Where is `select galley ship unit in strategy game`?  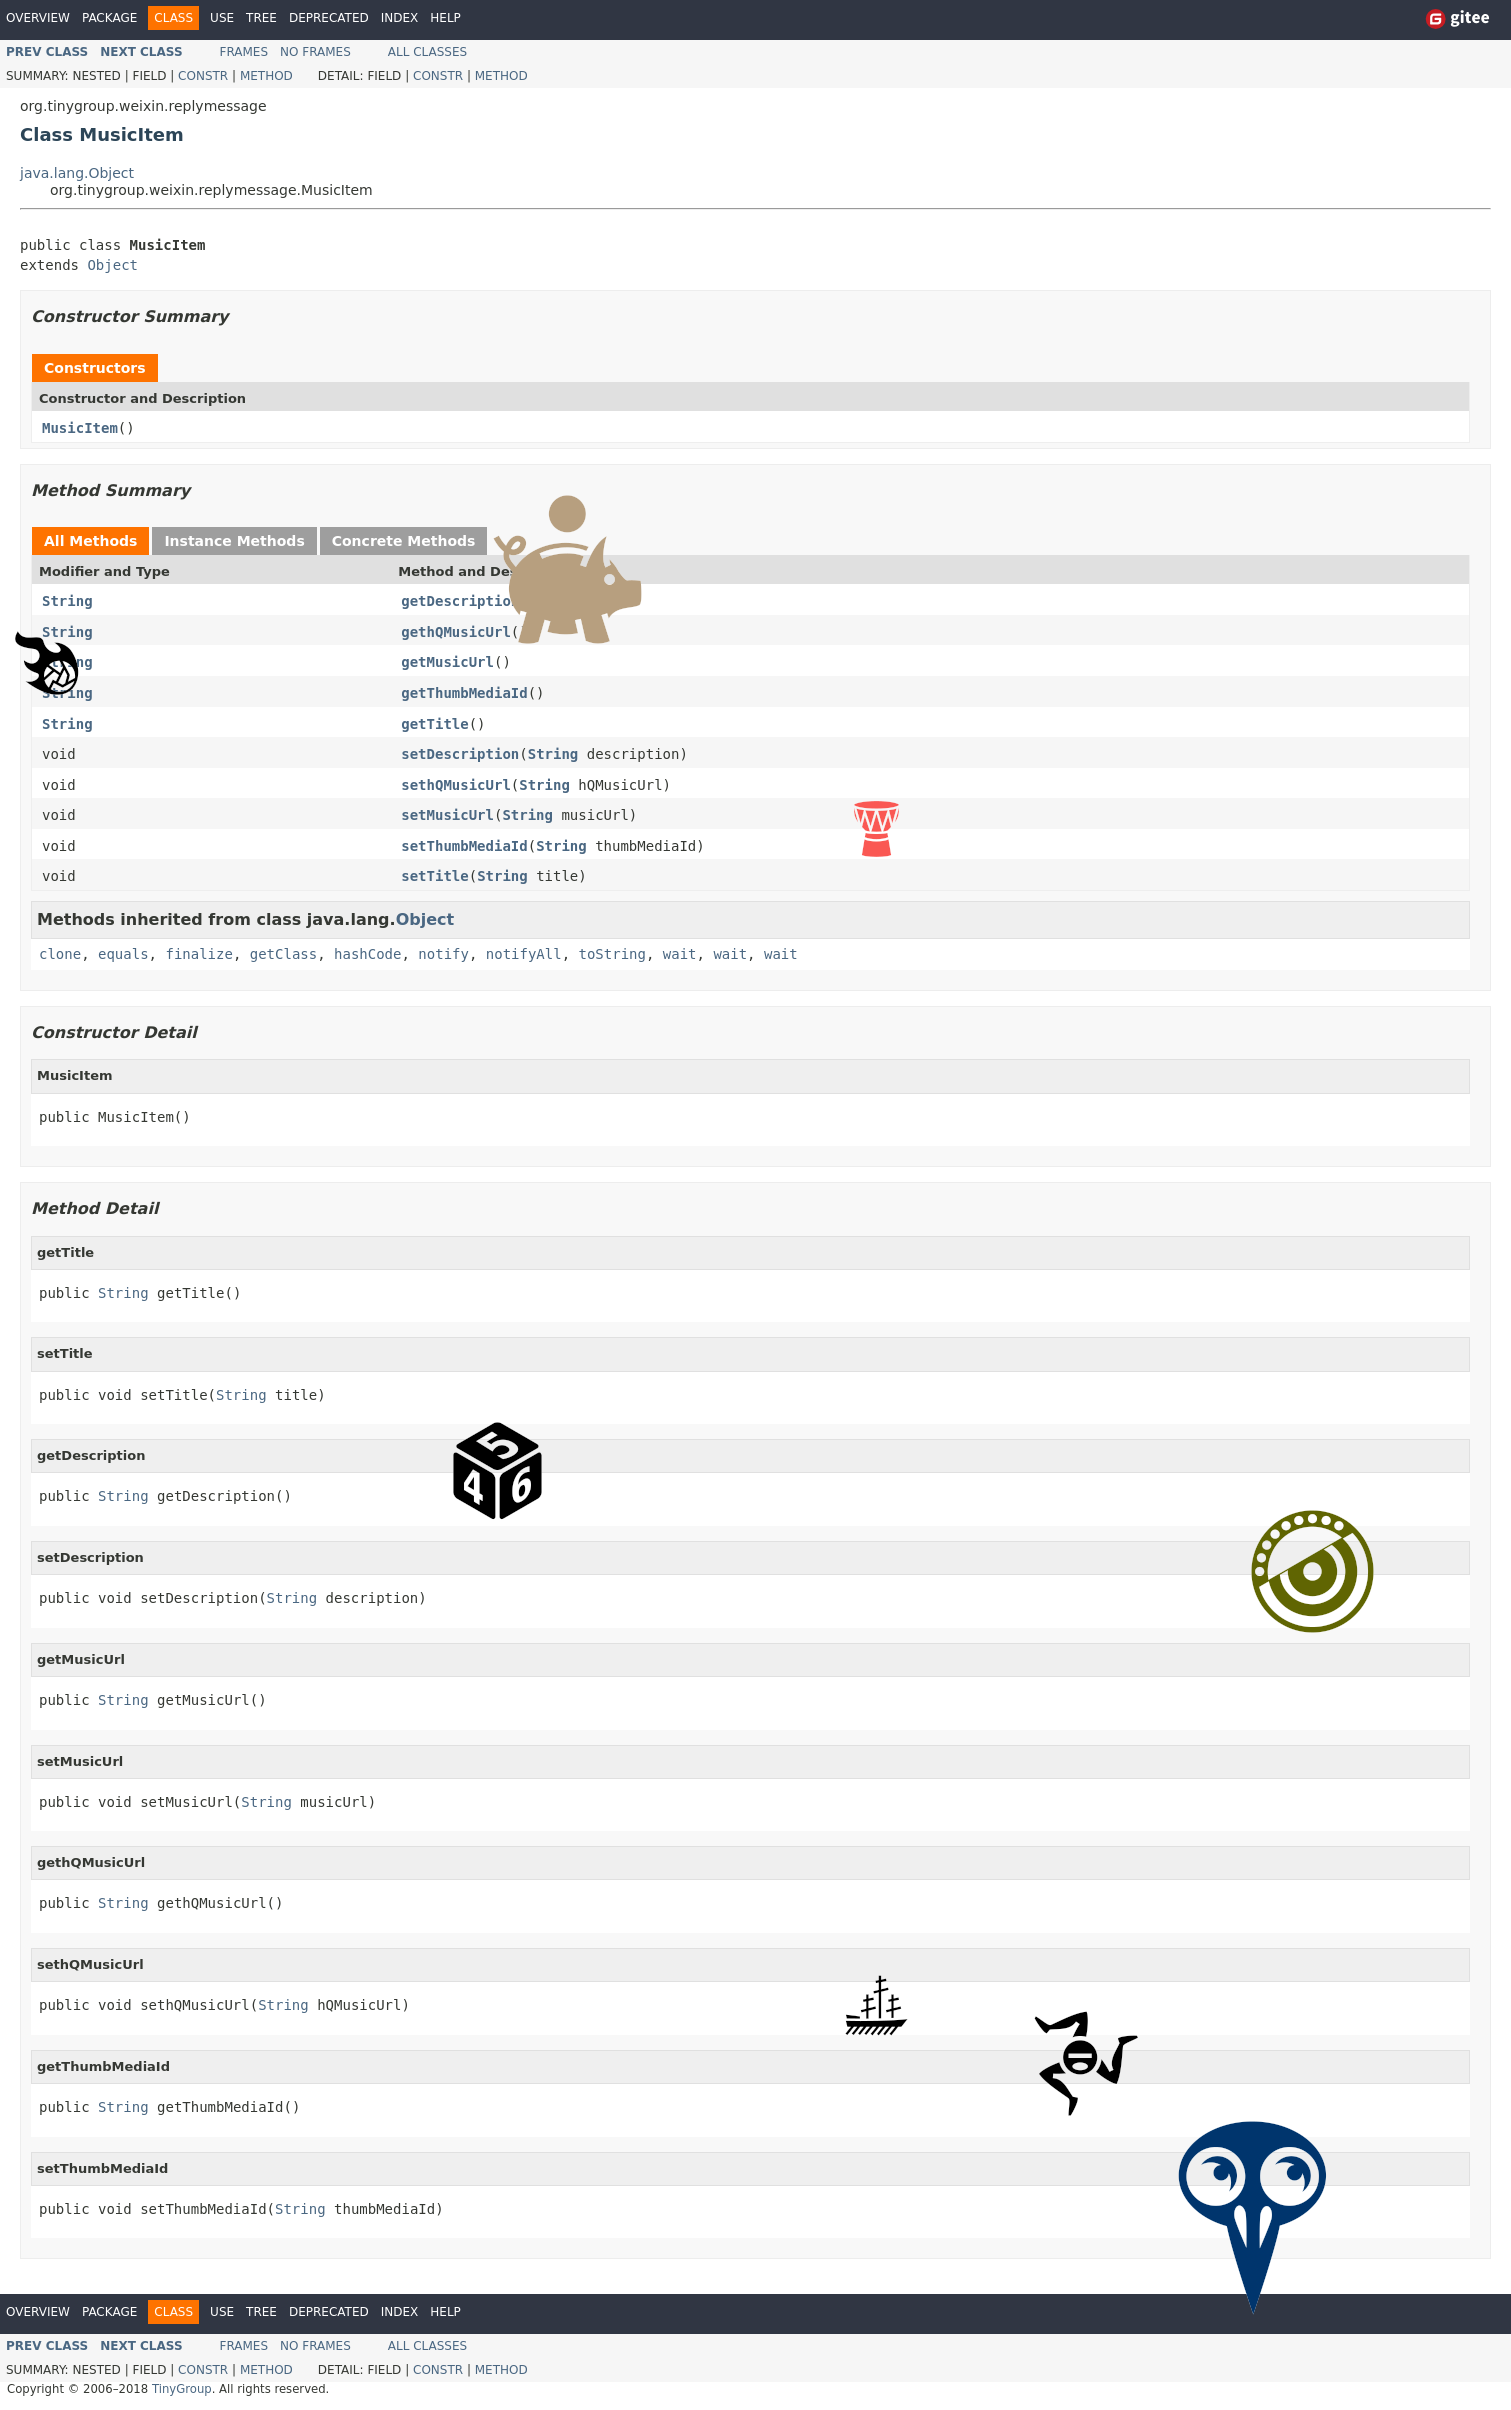 select galley ship unit in strategy game is located at coordinates (876, 2005).